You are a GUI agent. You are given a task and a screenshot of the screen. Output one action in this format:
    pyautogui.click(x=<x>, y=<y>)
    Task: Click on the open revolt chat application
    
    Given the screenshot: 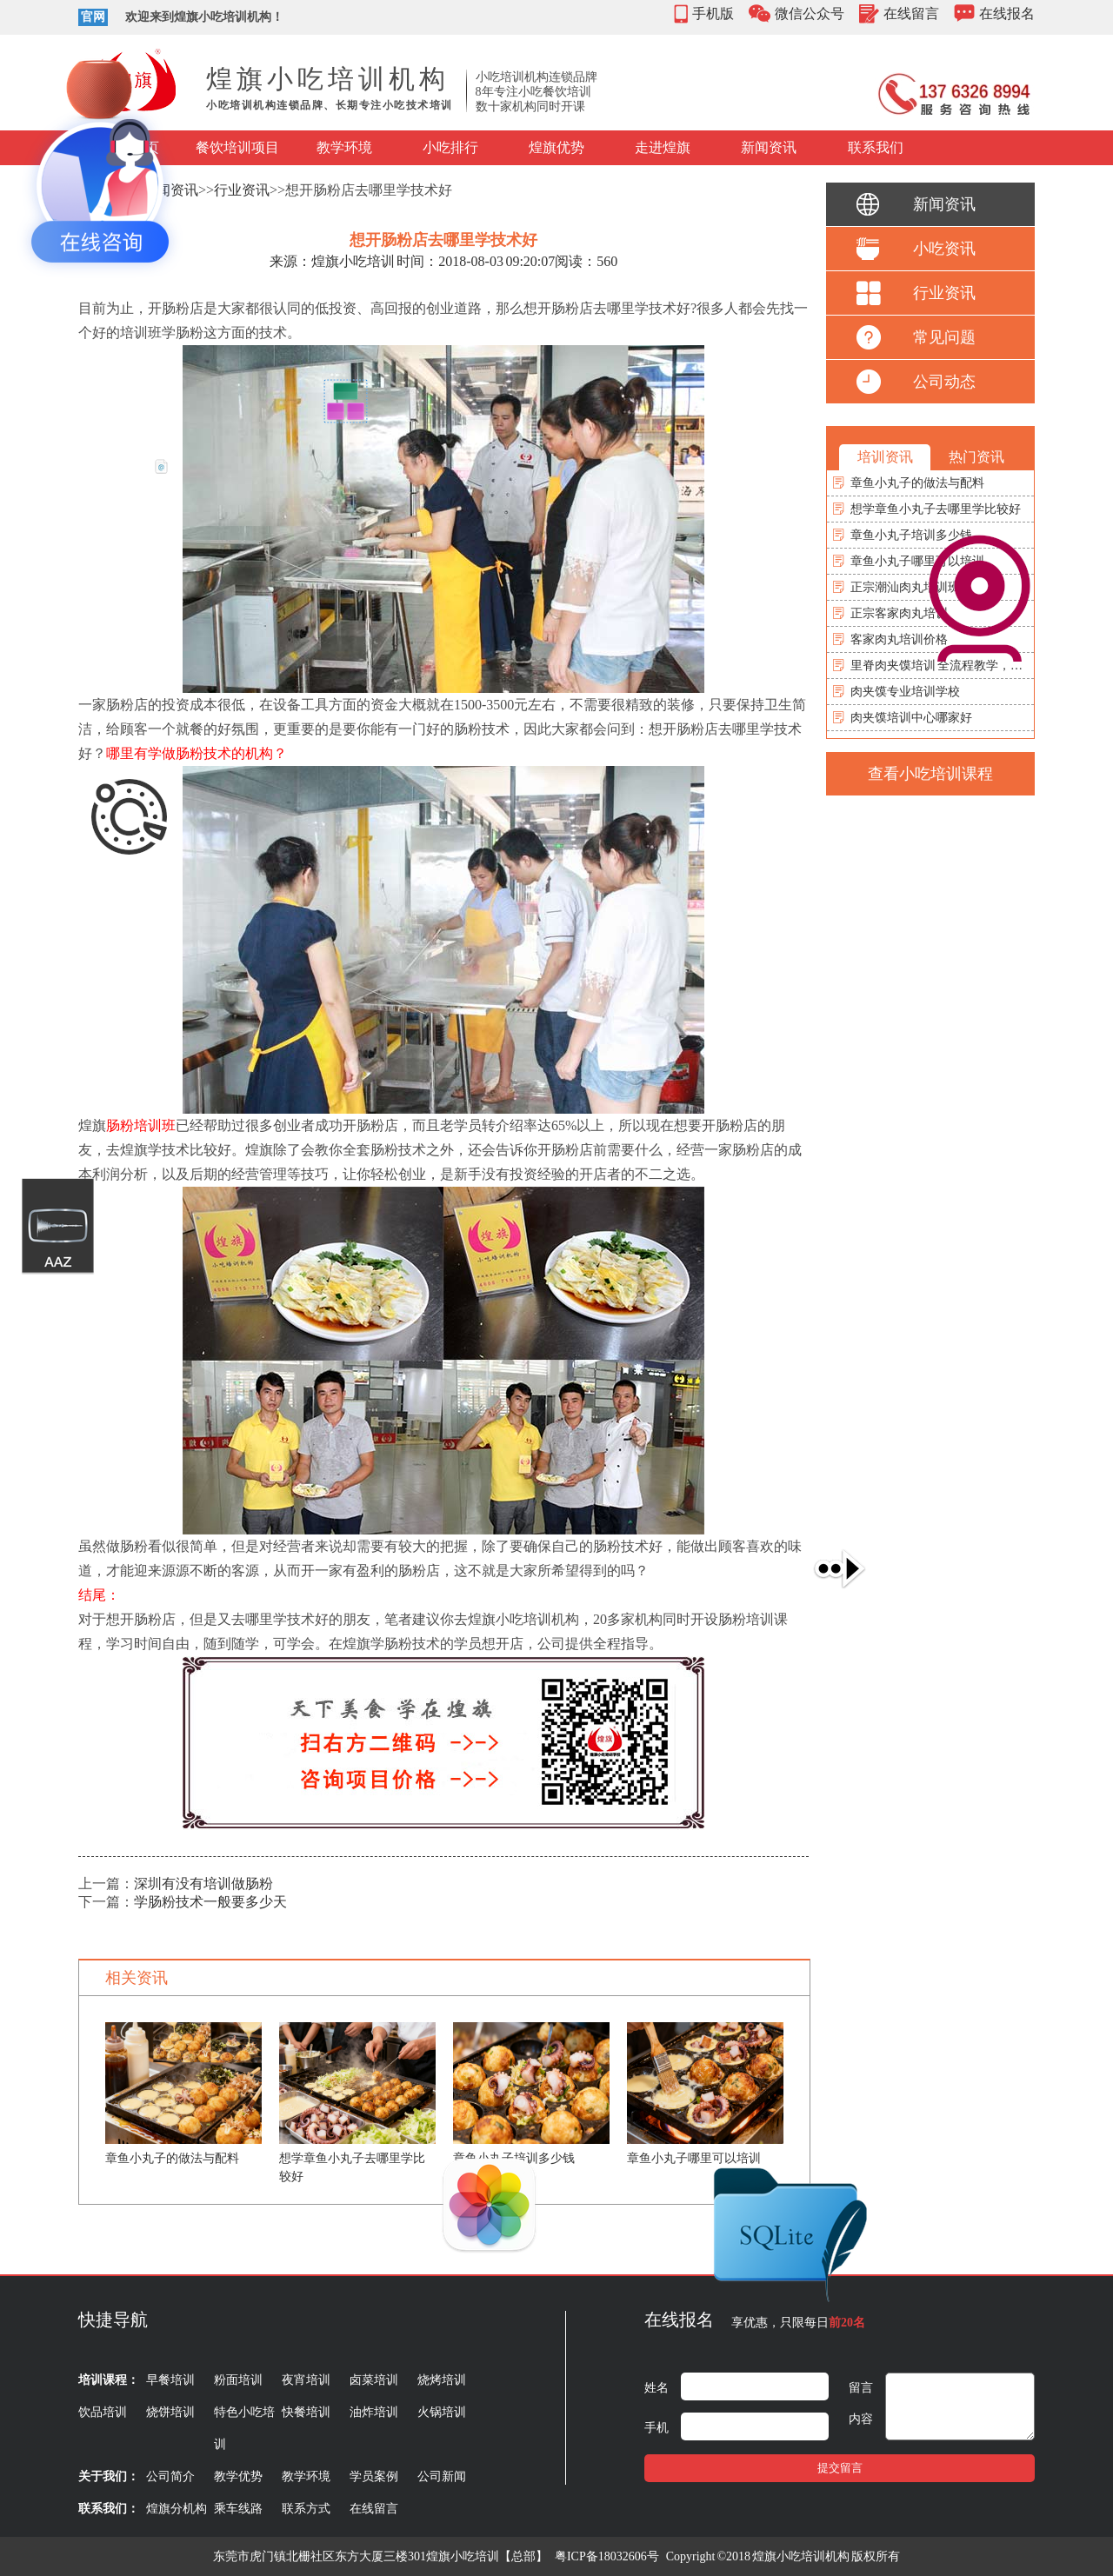 What is the action you would take?
    pyautogui.click(x=129, y=816)
    